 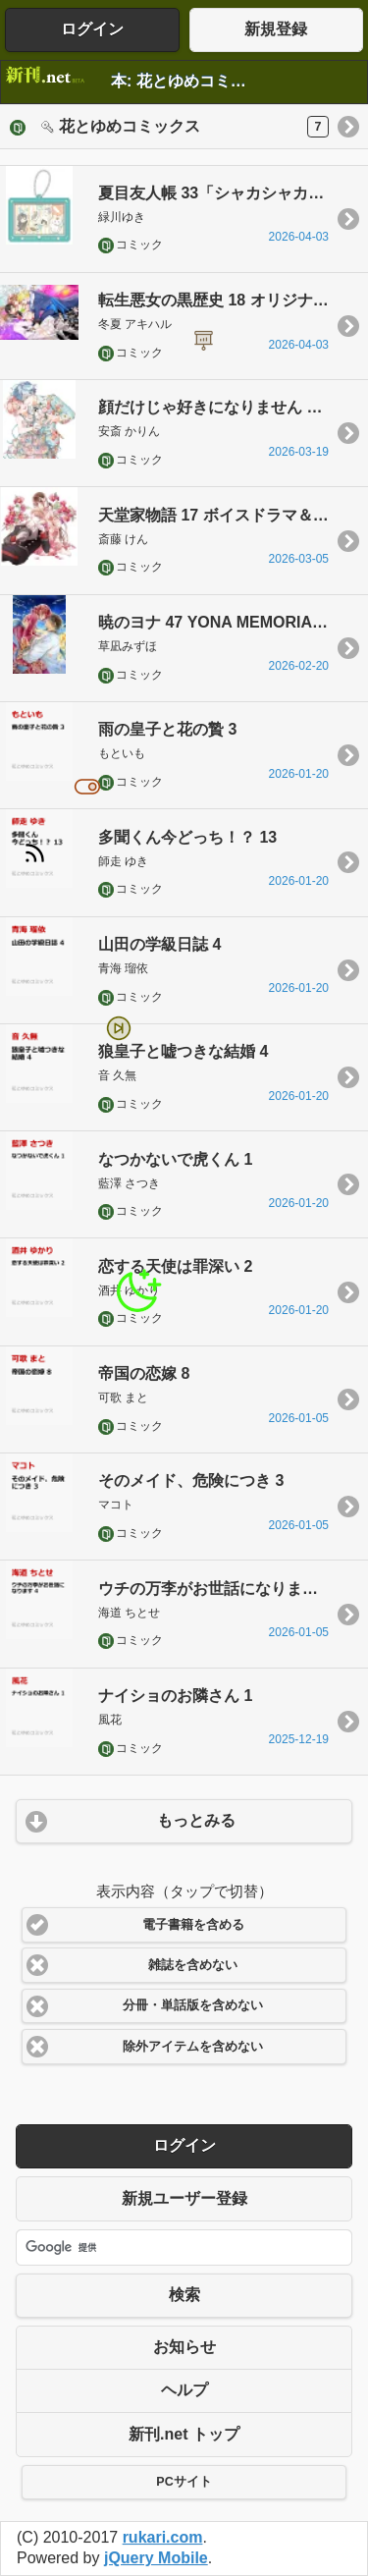 What do you see at coordinates (203, 339) in the screenshot?
I see `view presentation with chart data` at bounding box center [203, 339].